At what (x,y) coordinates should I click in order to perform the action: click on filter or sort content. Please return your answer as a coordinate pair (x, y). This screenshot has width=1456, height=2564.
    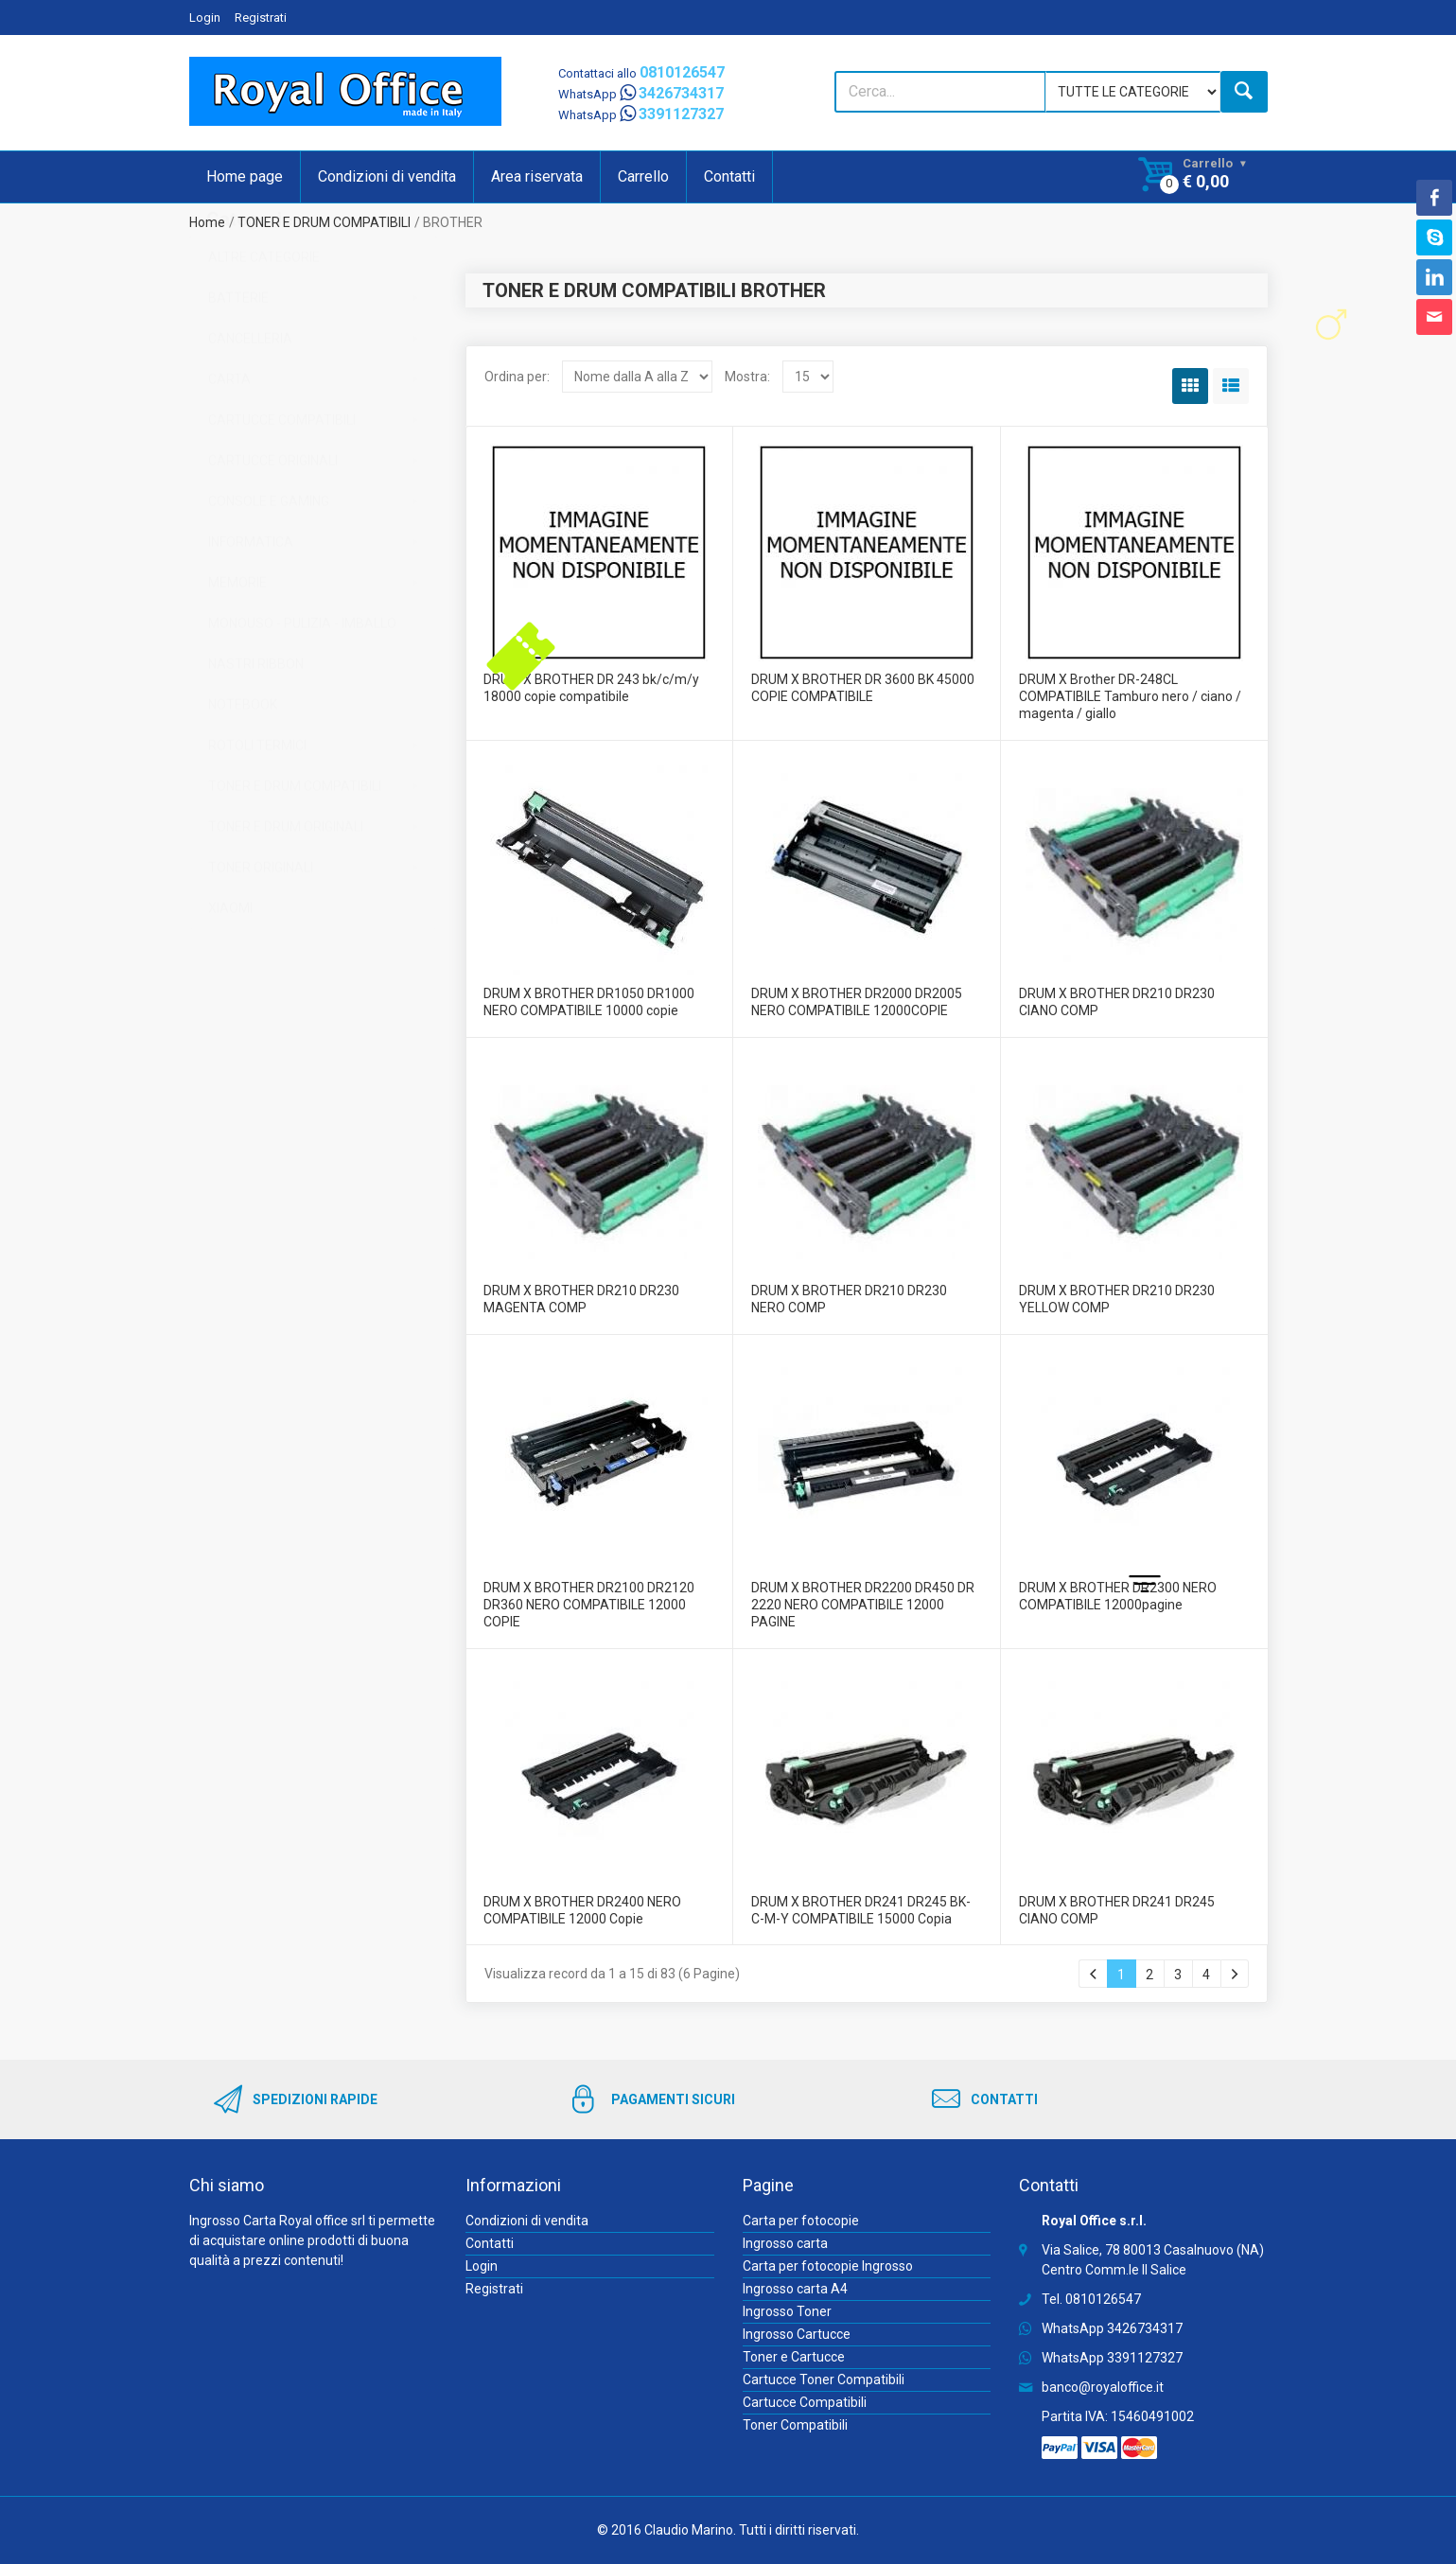
    Looking at the image, I should click on (1145, 1584).